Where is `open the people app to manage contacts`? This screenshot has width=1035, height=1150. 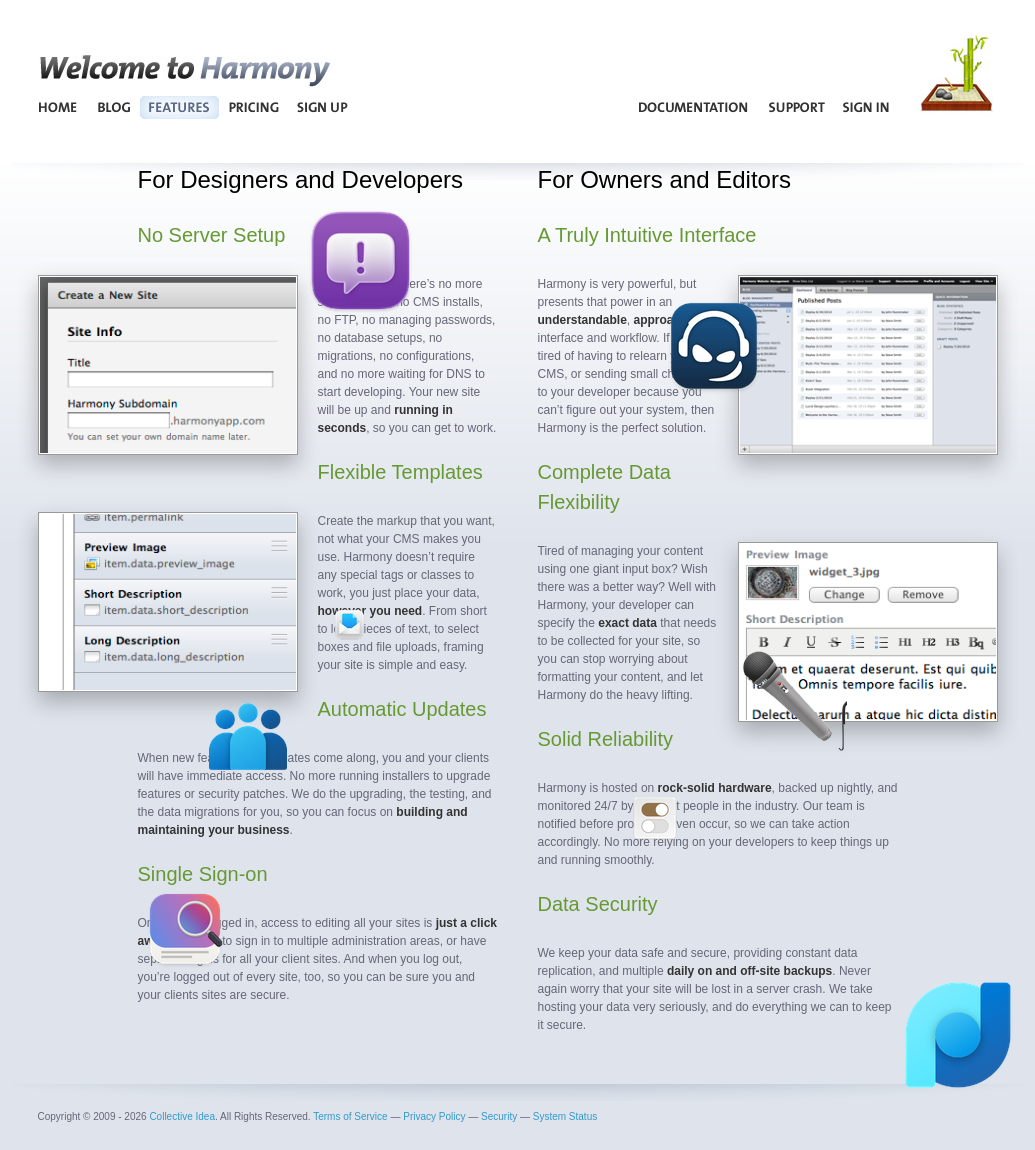 open the people app to manage contacts is located at coordinates (248, 734).